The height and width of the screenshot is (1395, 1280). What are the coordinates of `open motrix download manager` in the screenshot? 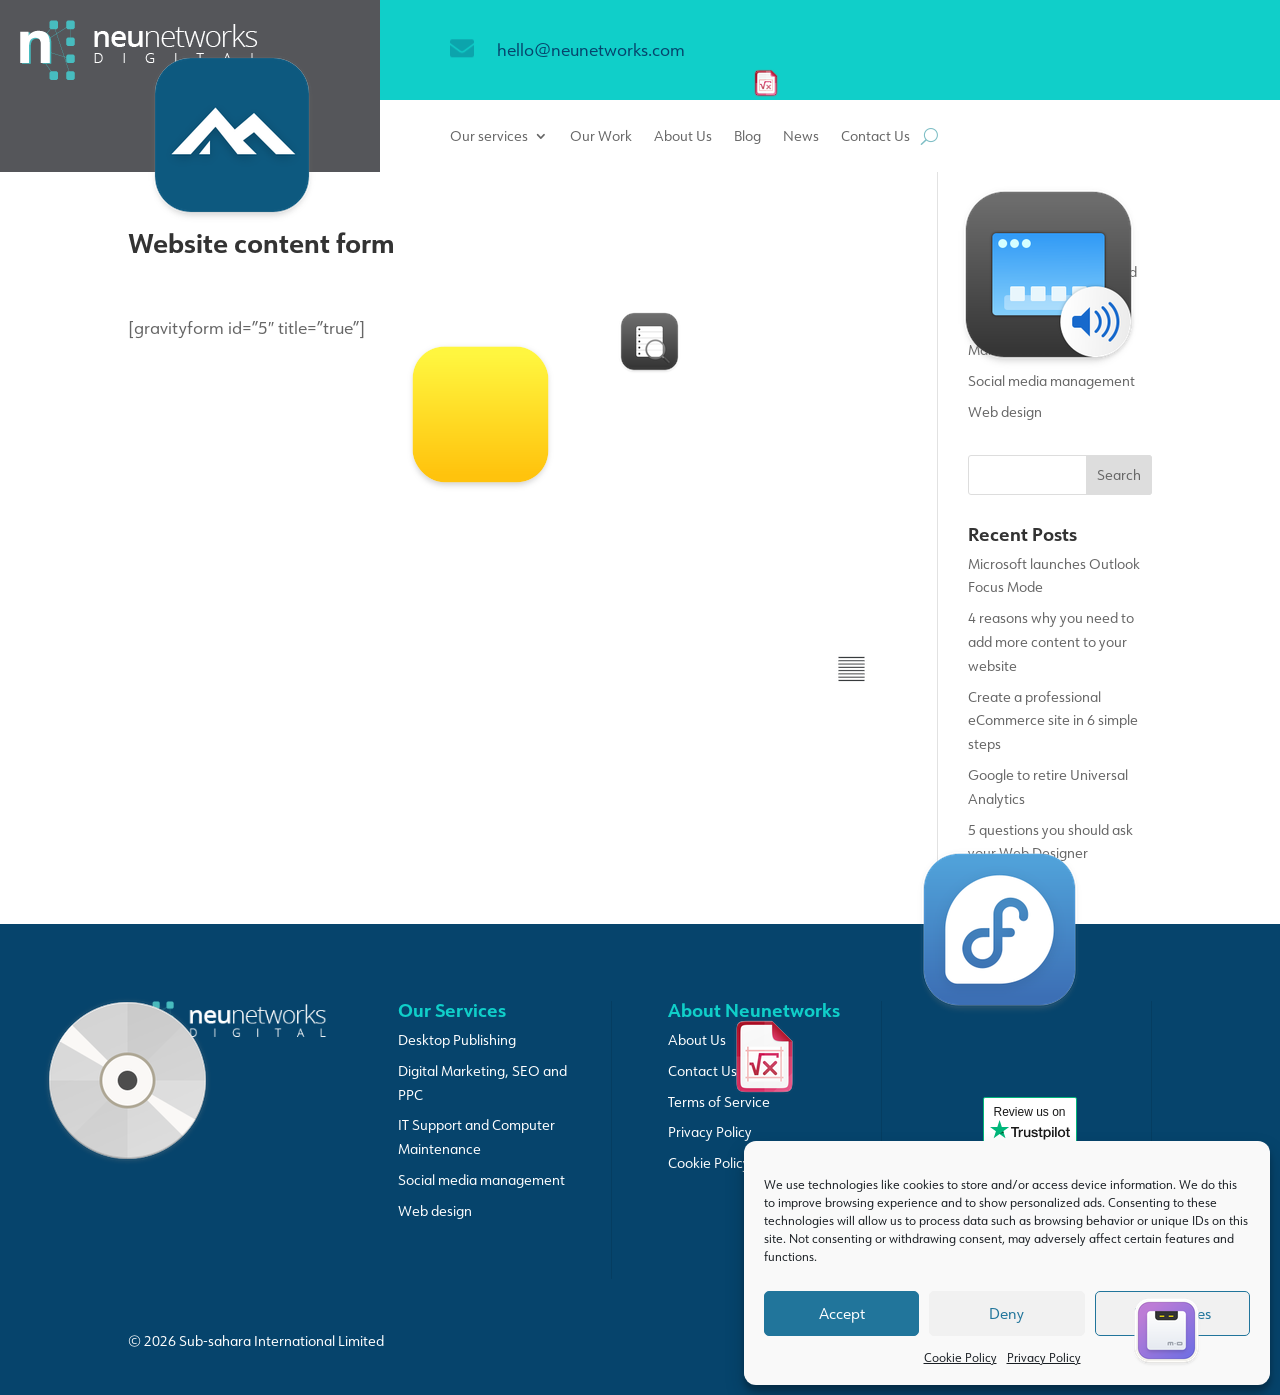 It's located at (1166, 1330).